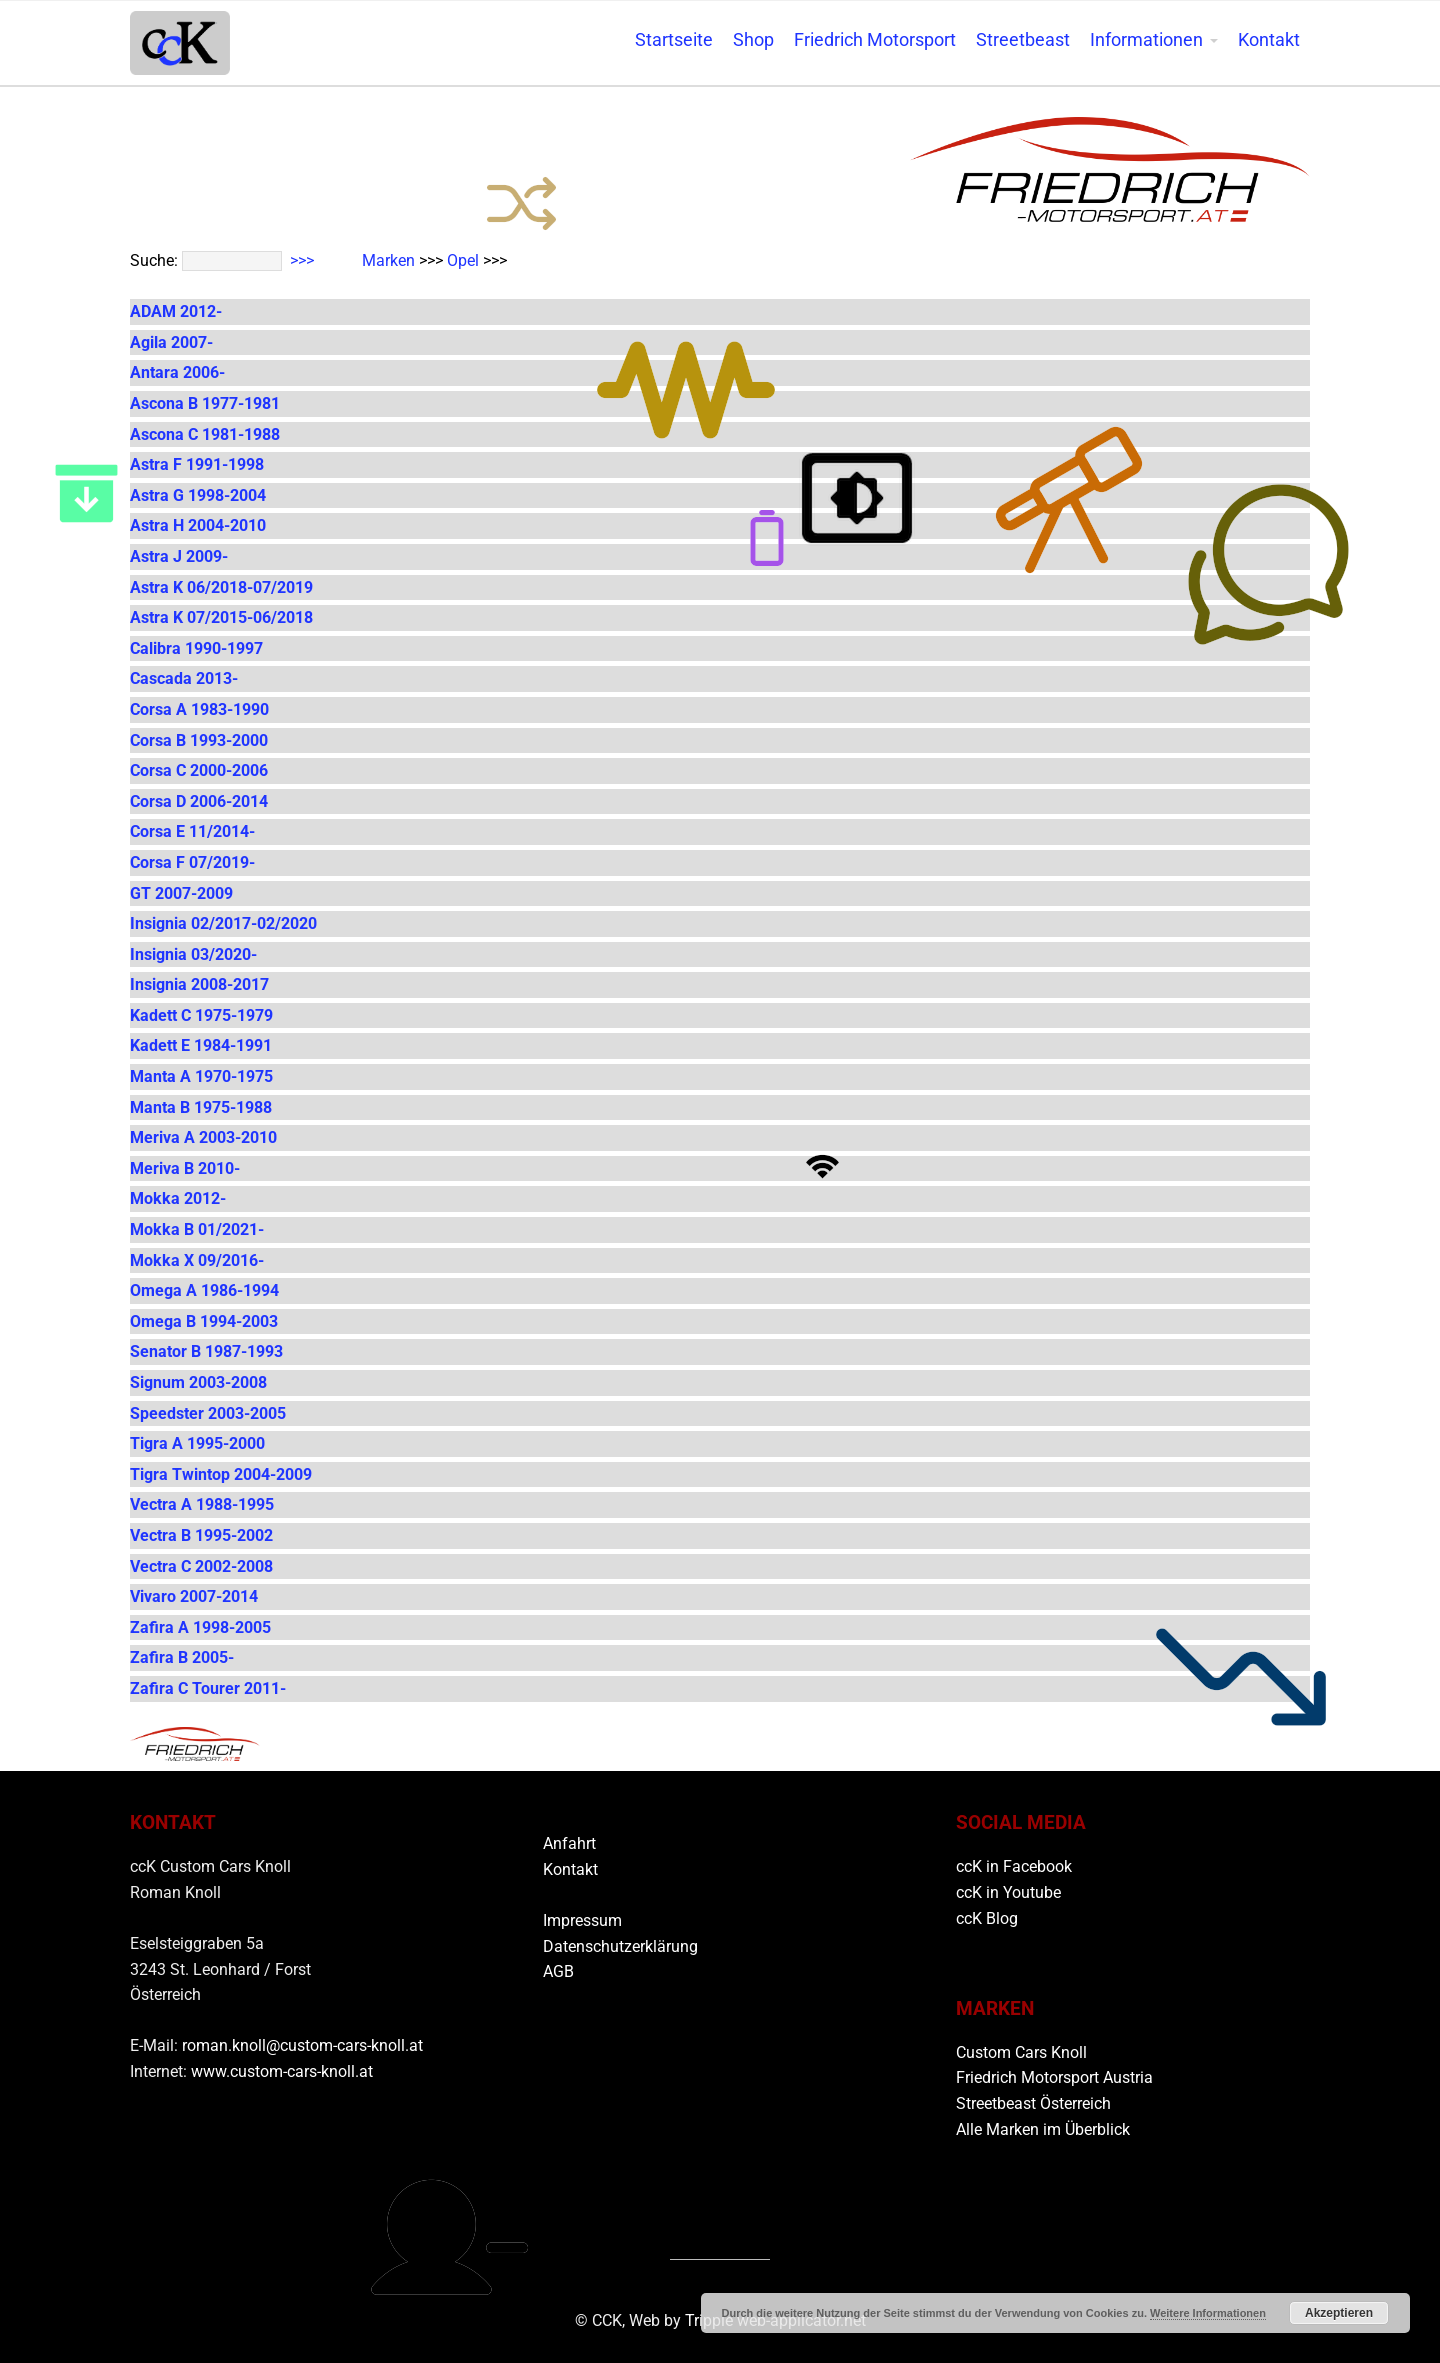 The height and width of the screenshot is (2363, 1440). What do you see at coordinates (86, 493) in the screenshot?
I see `archive this item` at bounding box center [86, 493].